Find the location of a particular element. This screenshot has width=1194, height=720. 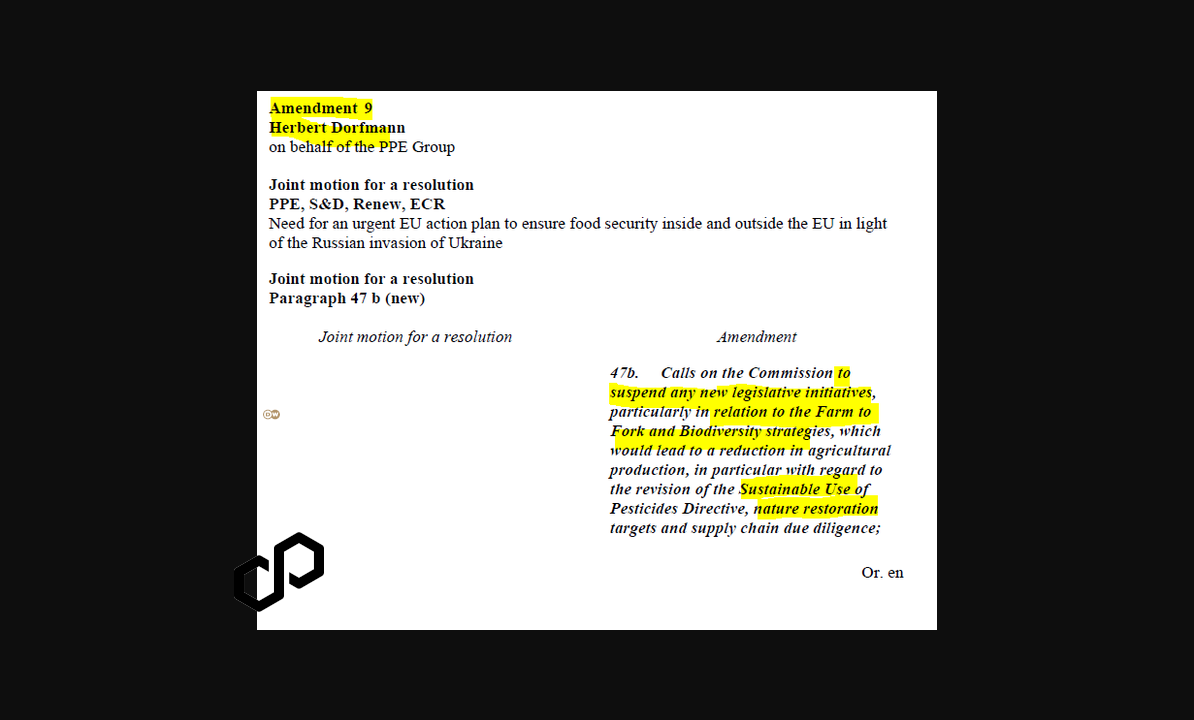

open the Deutsche Welle news app is located at coordinates (271, 414).